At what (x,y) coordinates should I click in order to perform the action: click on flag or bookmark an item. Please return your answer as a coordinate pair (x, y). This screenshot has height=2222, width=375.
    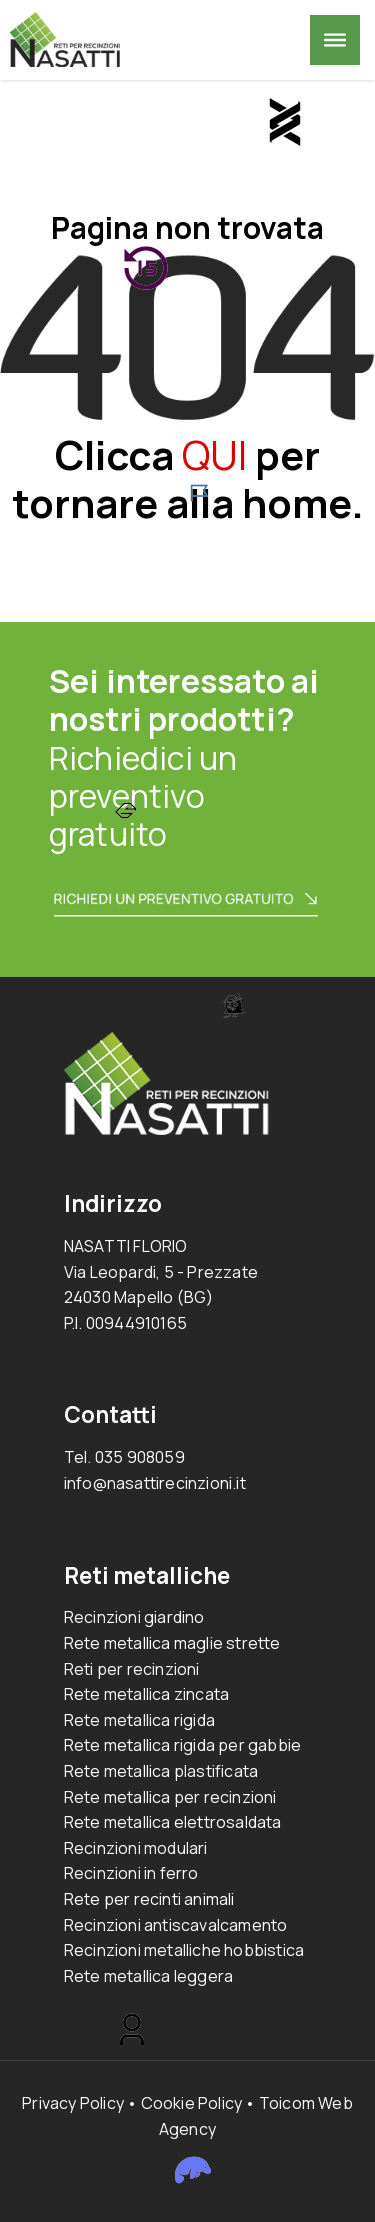
    Looking at the image, I should click on (199, 492).